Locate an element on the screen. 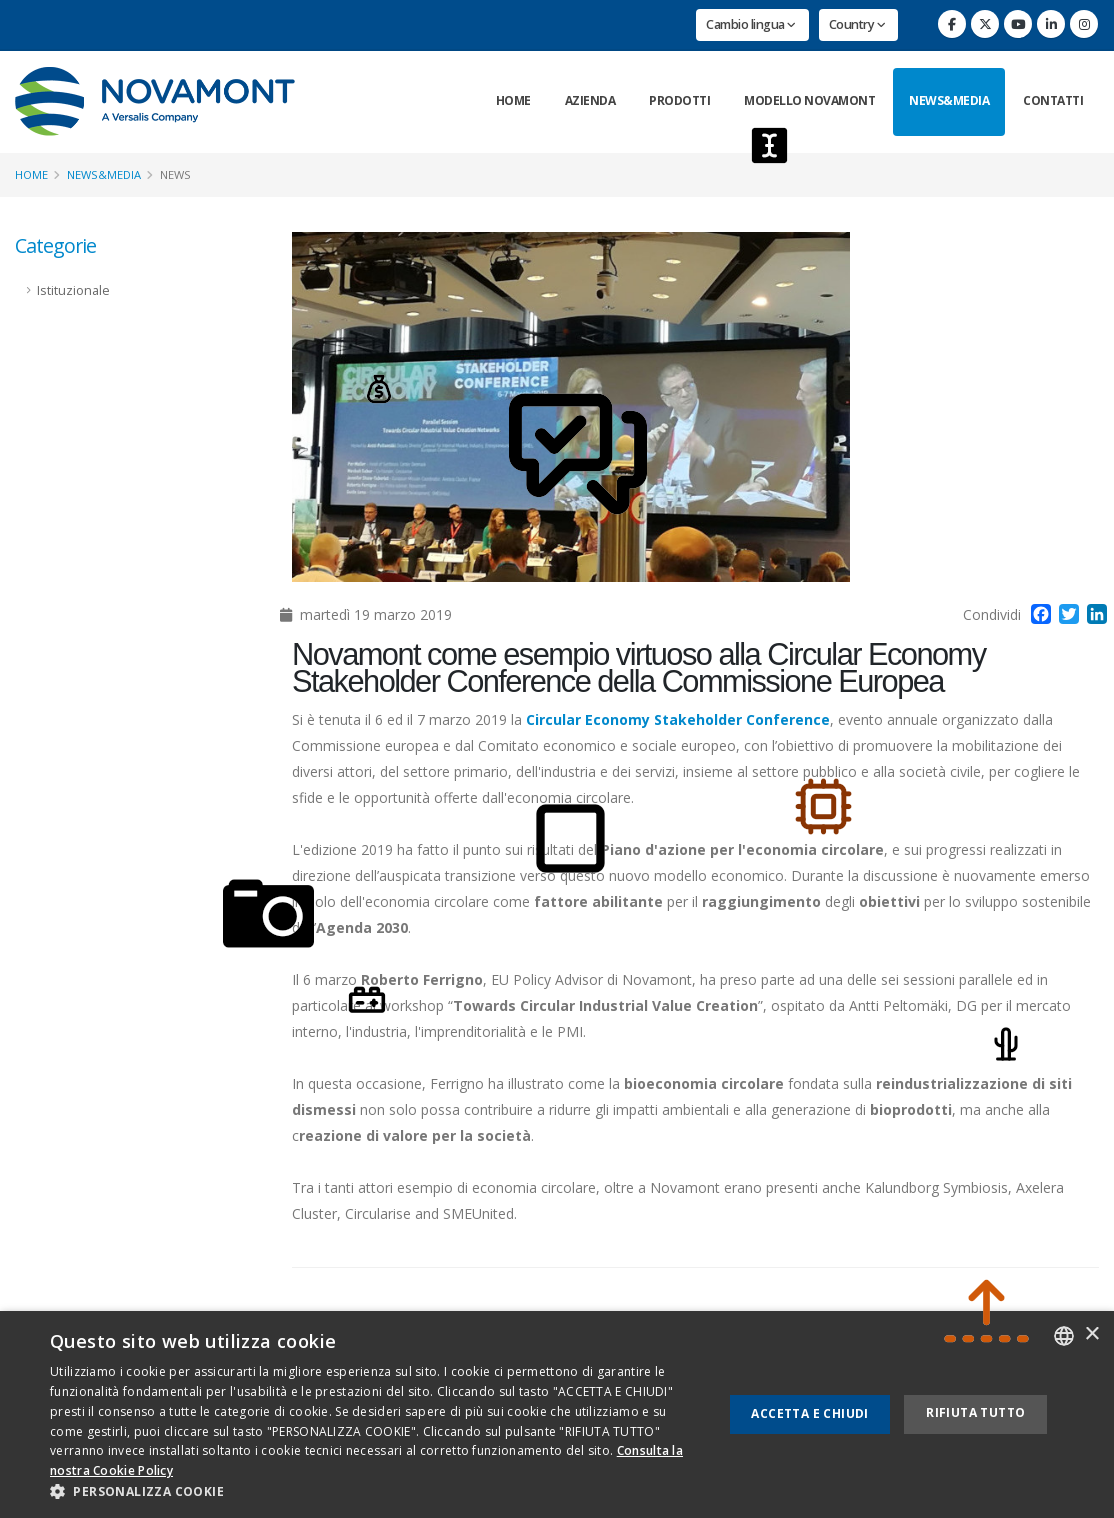  check vehicle battery status is located at coordinates (367, 1001).